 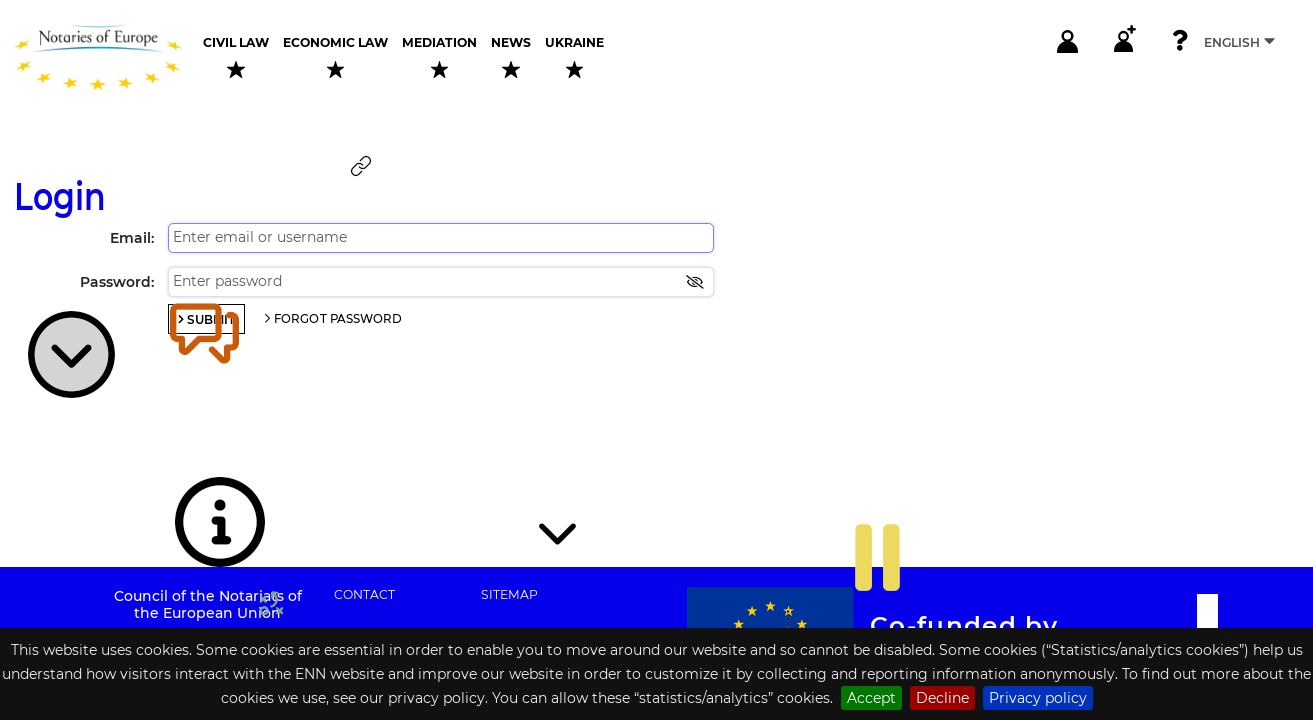 What do you see at coordinates (788, 619) in the screenshot?
I see `open more options menu` at bounding box center [788, 619].